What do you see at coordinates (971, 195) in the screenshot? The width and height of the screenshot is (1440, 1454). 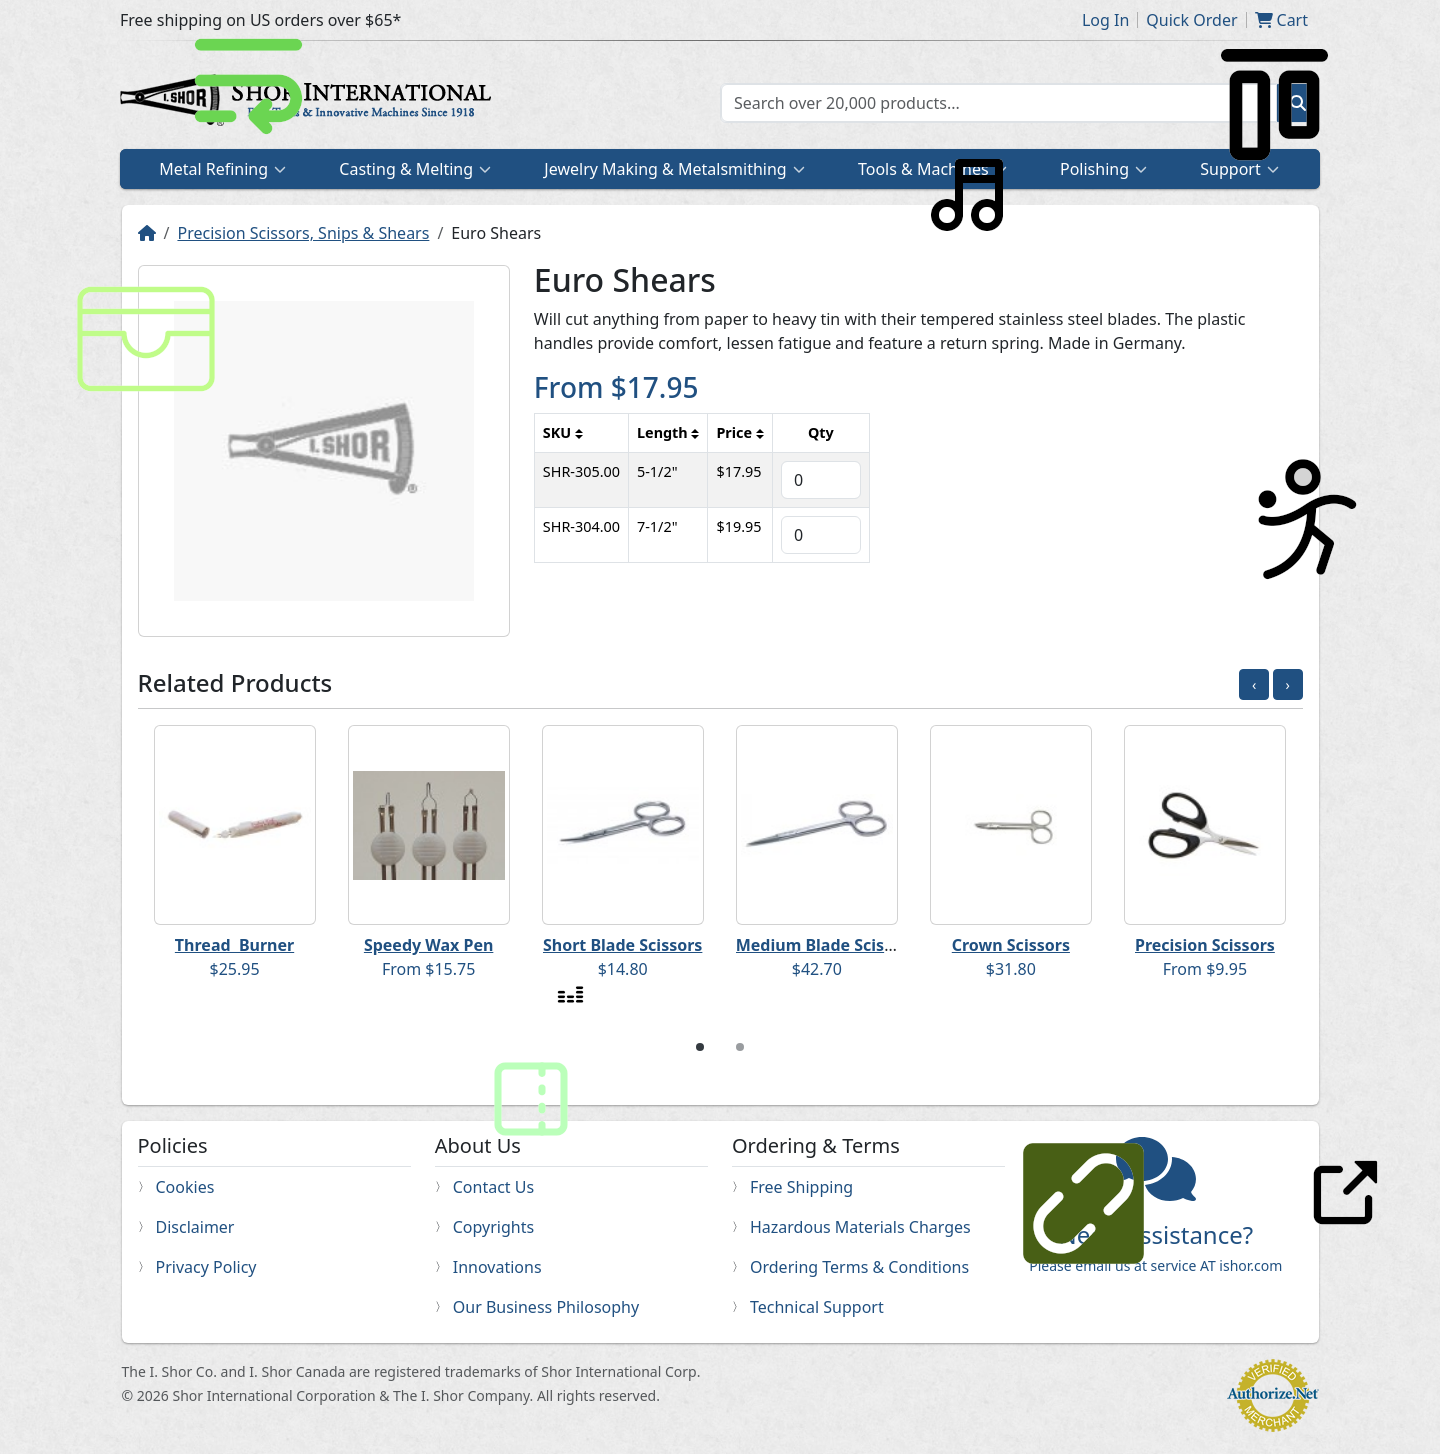 I see `access music library or player` at bounding box center [971, 195].